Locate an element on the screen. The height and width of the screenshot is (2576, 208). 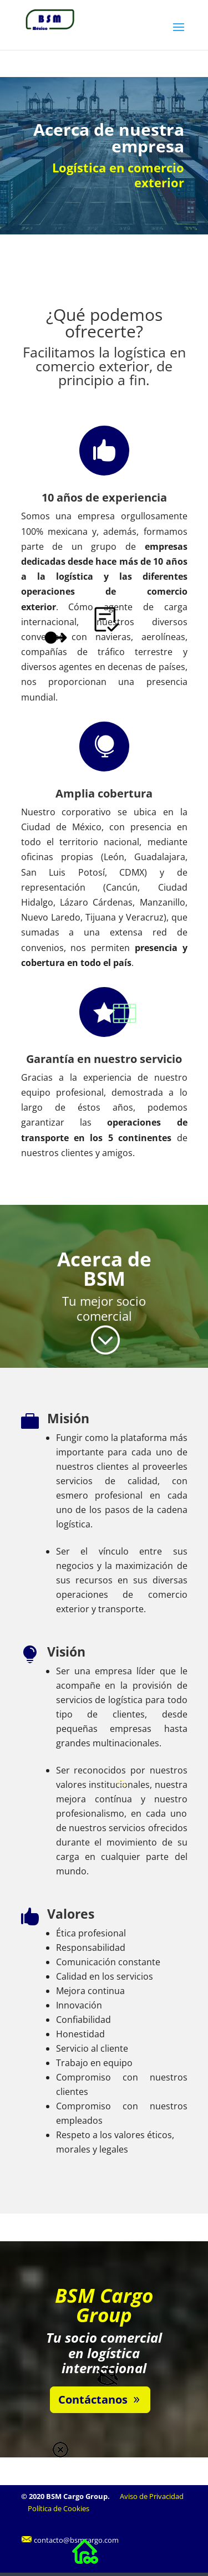
access smart home automation settings is located at coordinates (84, 2551).